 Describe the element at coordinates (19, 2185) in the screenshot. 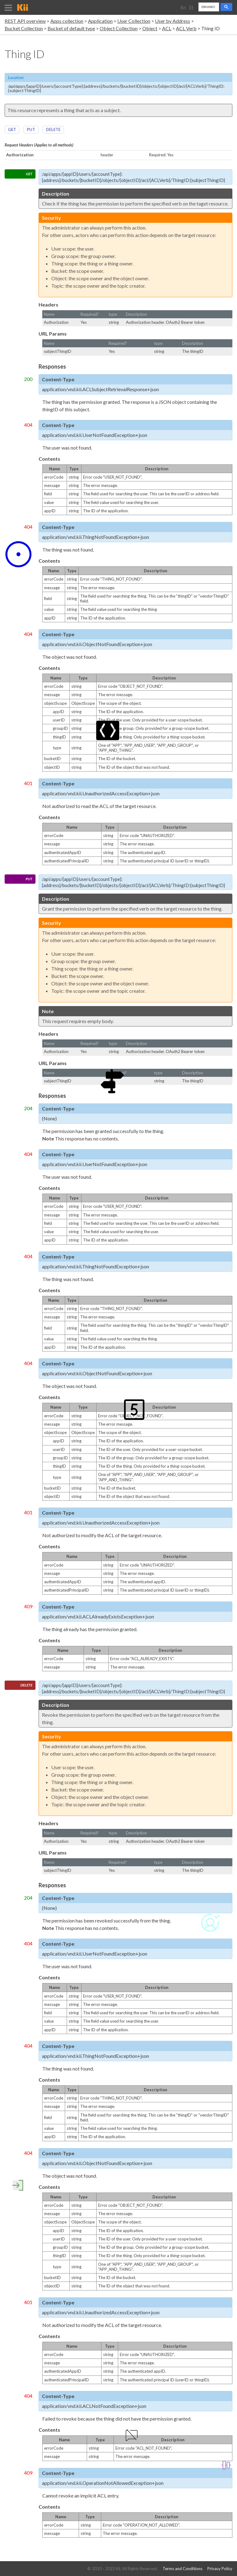

I see `sign in to your account` at that location.